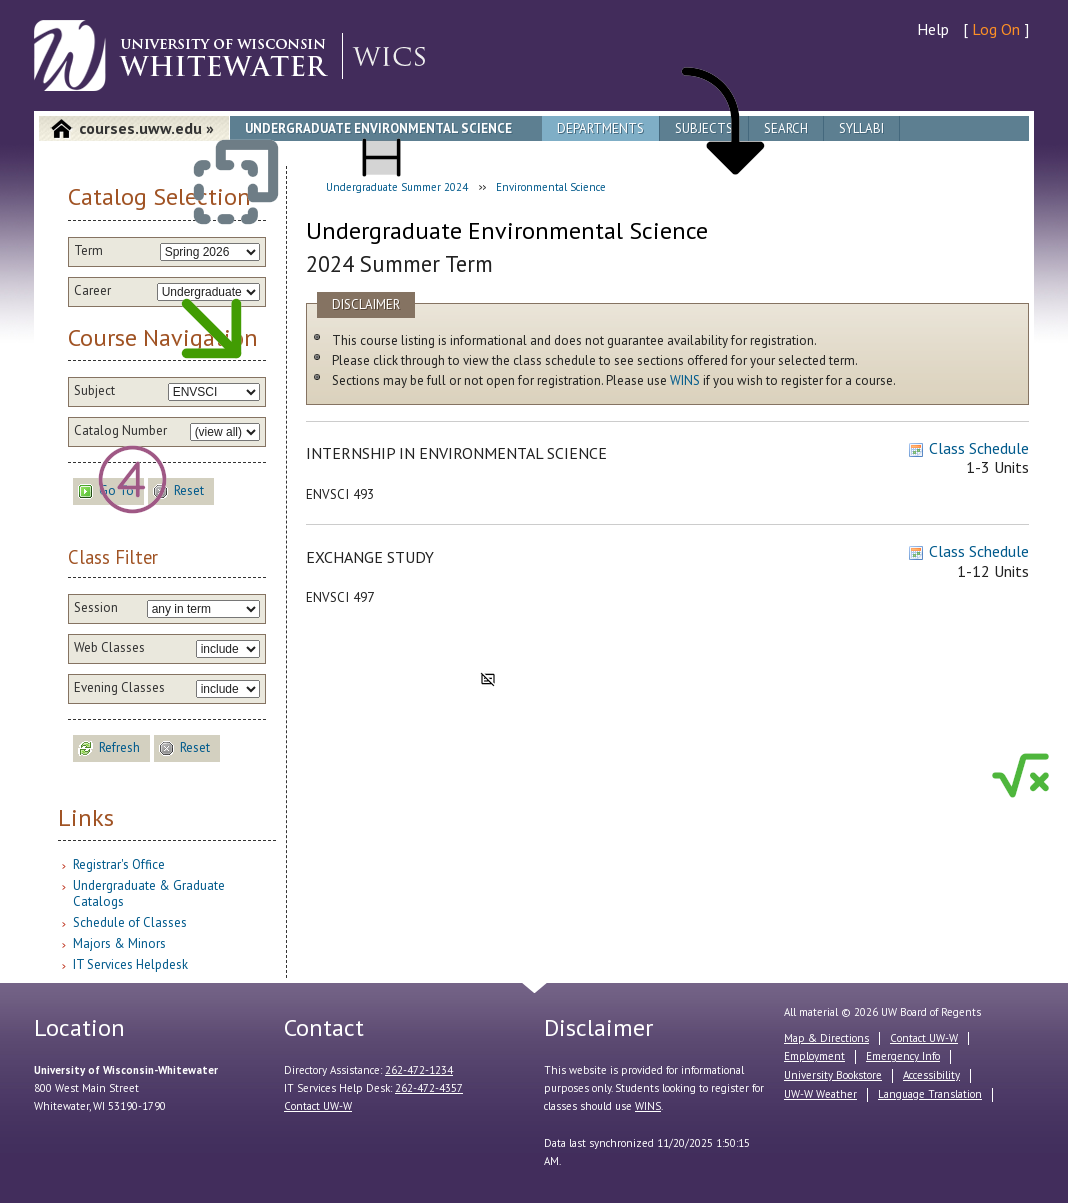  What do you see at coordinates (211, 328) in the screenshot?
I see `navigate to the next item diagonally` at bounding box center [211, 328].